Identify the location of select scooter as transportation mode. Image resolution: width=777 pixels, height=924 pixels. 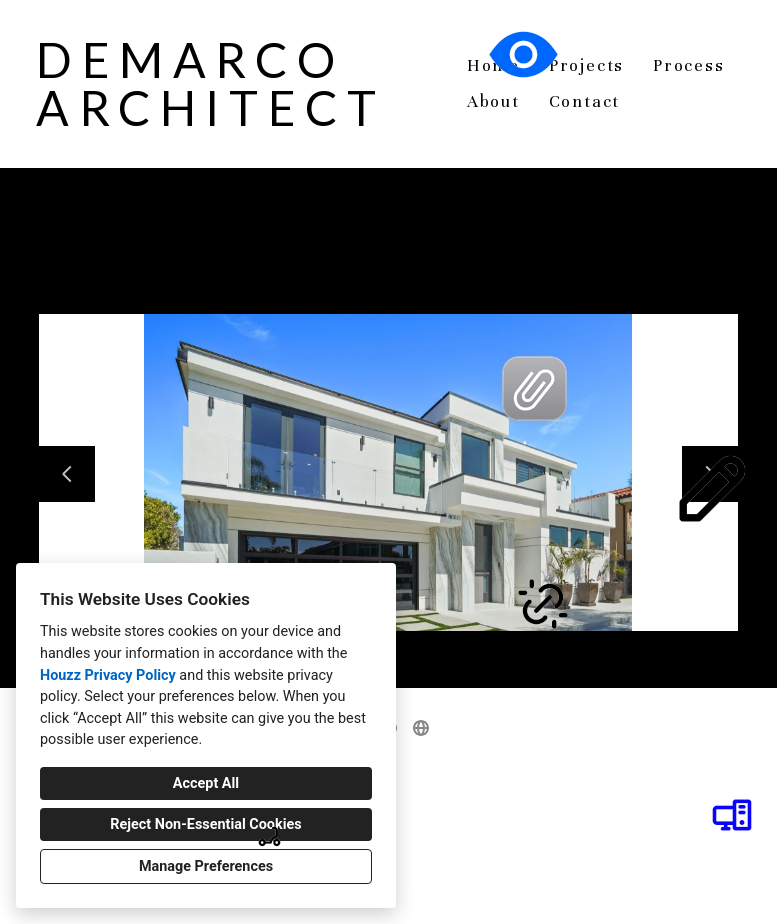
(269, 836).